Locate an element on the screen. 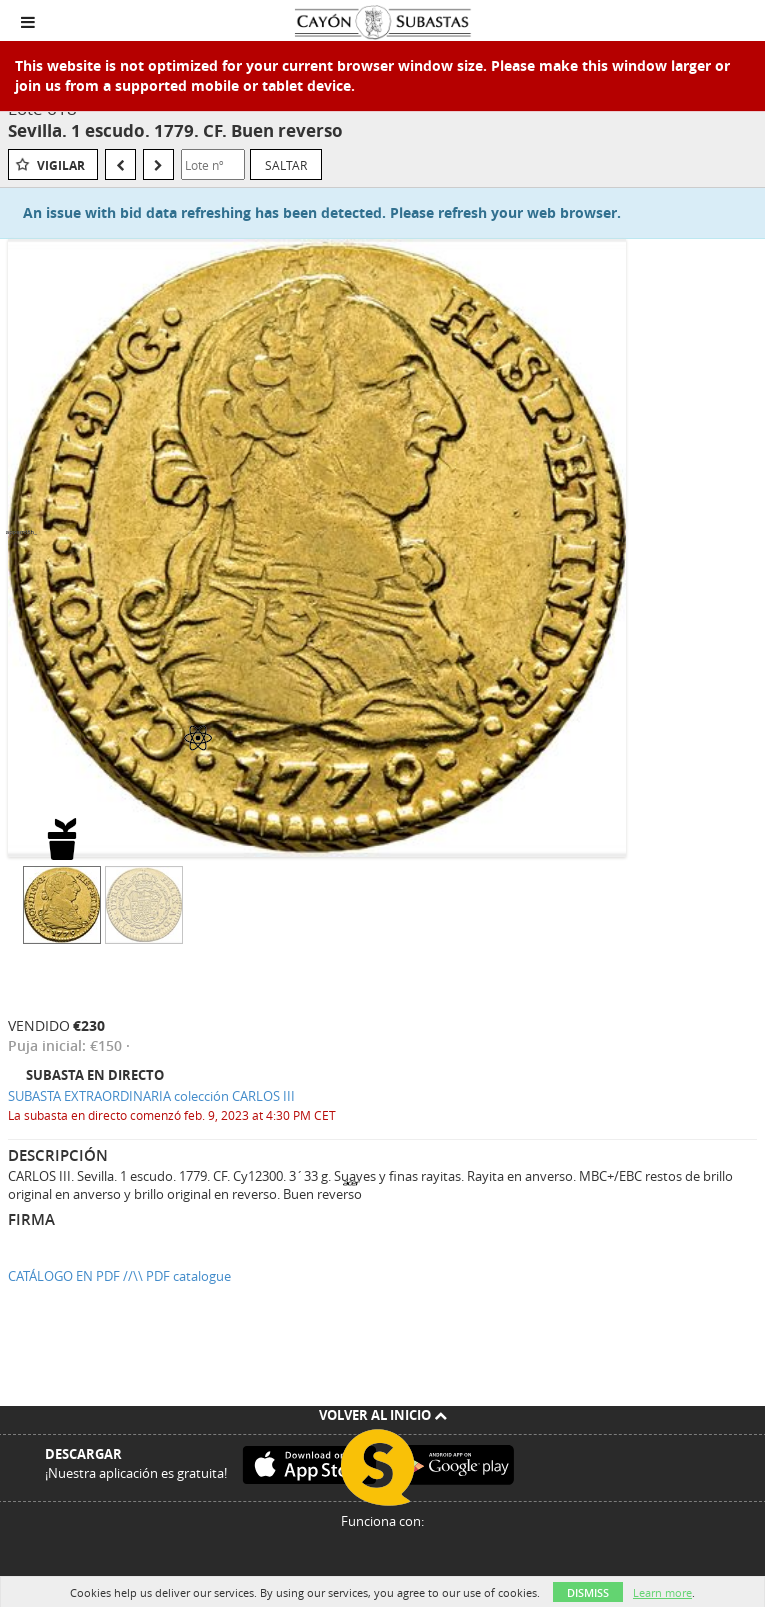 The image size is (765, 1607). acer brand logo is located at coordinates (351, 1183).